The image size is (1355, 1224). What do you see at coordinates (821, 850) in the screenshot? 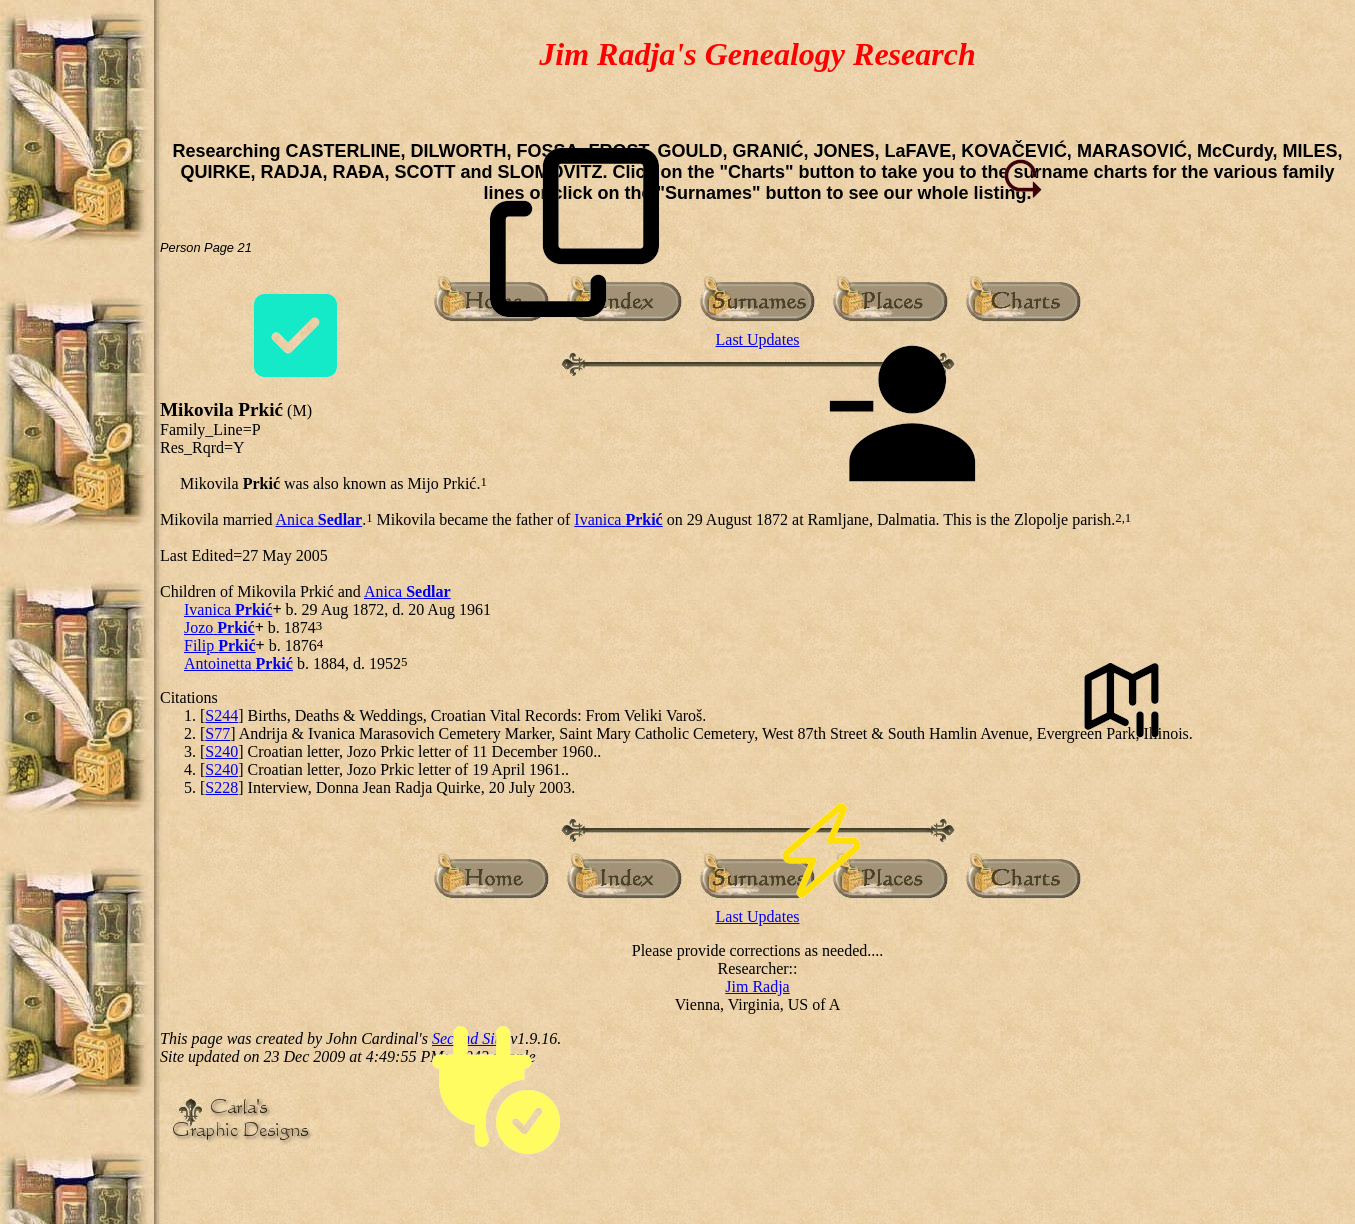
I see `indicates a quick action or shortcut` at bounding box center [821, 850].